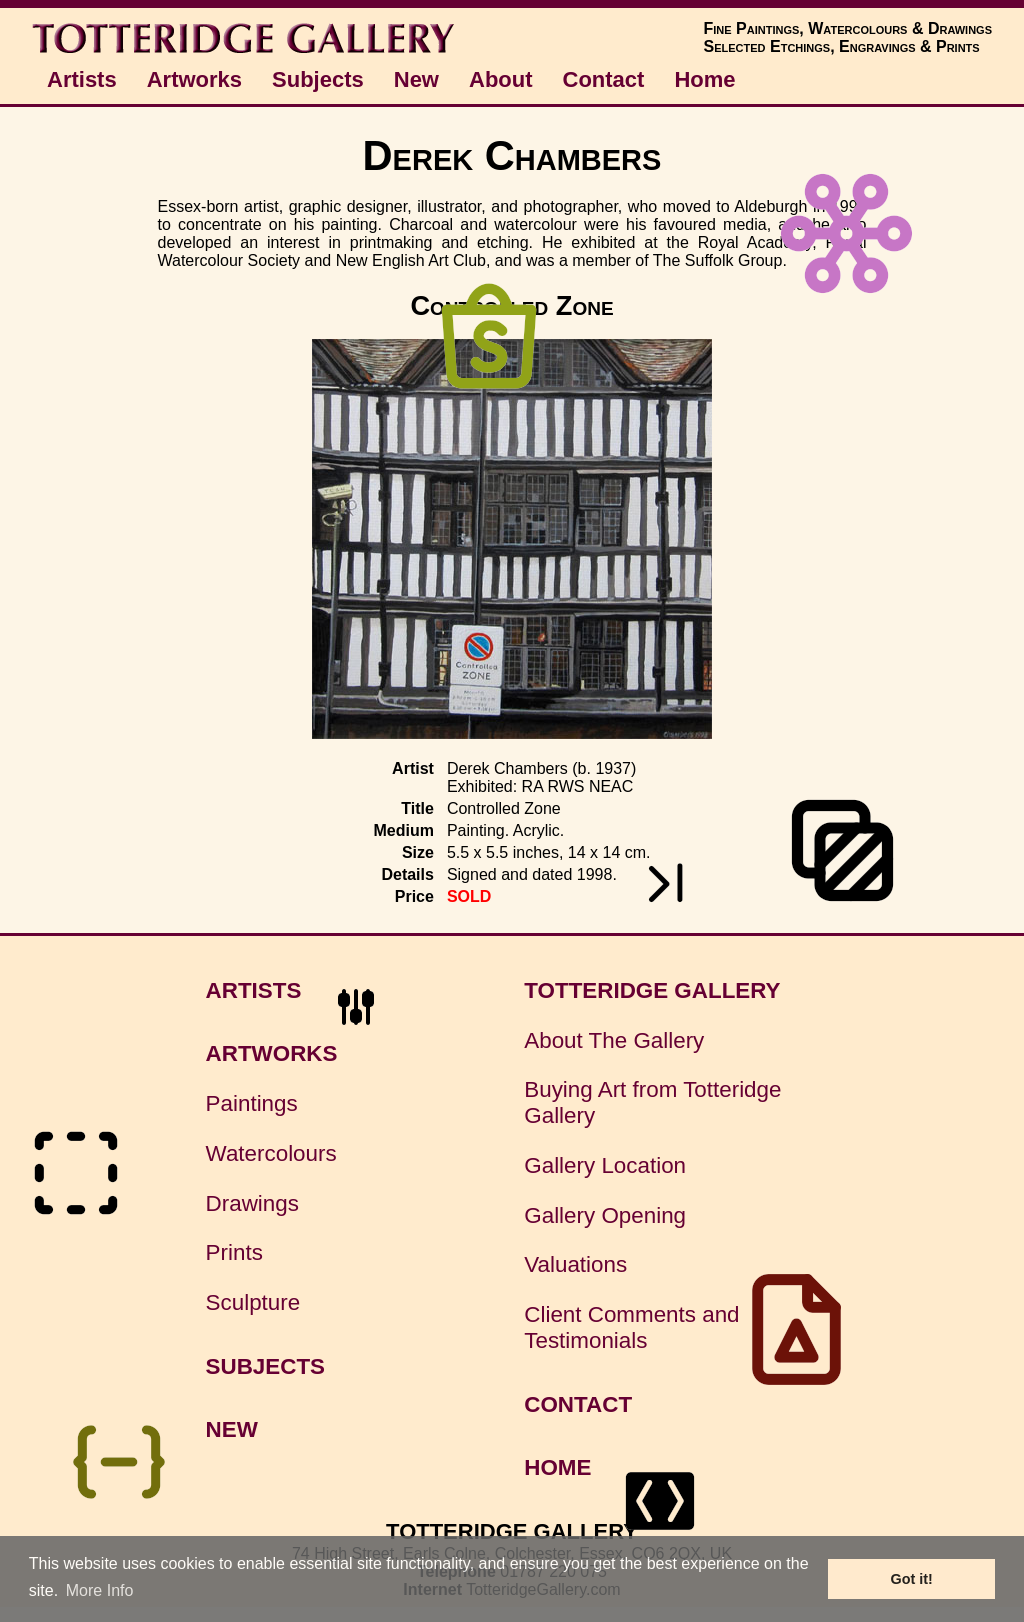  Describe the element at coordinates (846, 233) in the screenshot. I see `view star network topology` at that location.